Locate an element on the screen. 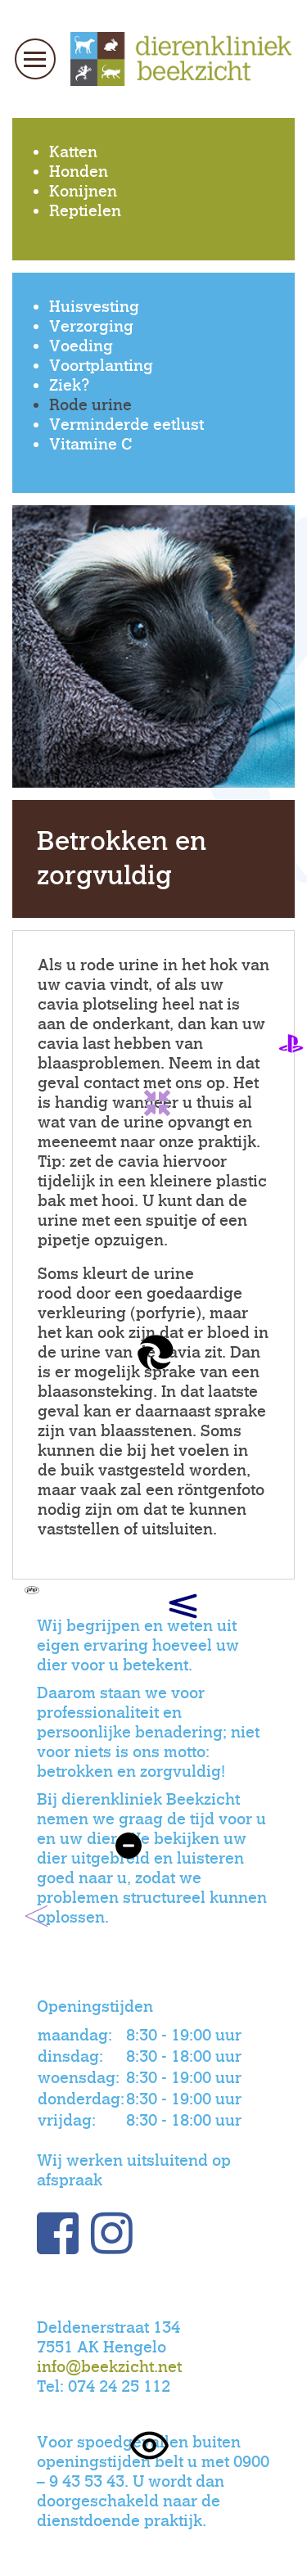 This screenshot has width=307, height=2576. remove an item from a list is located at coordinates (129, 1846).